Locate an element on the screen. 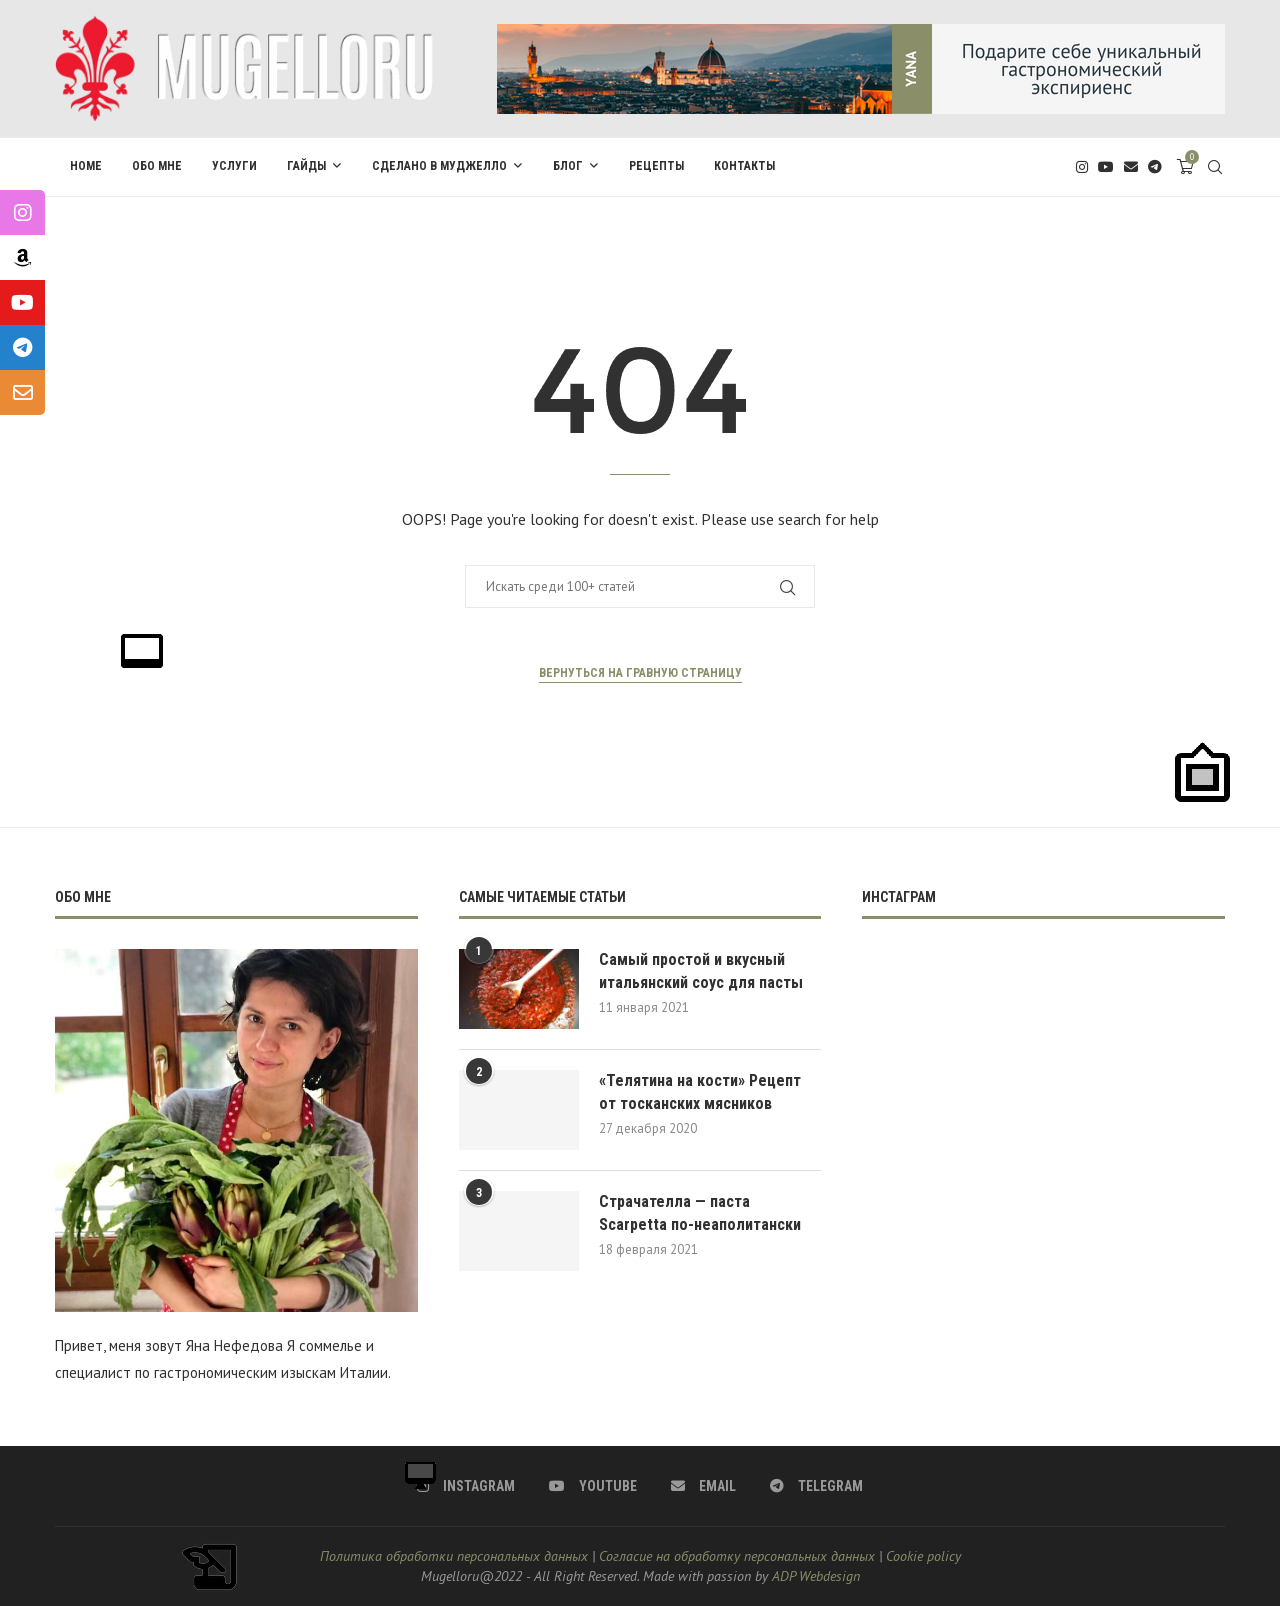  video player with caption or subtitle area is located at coordinates (142, 651).